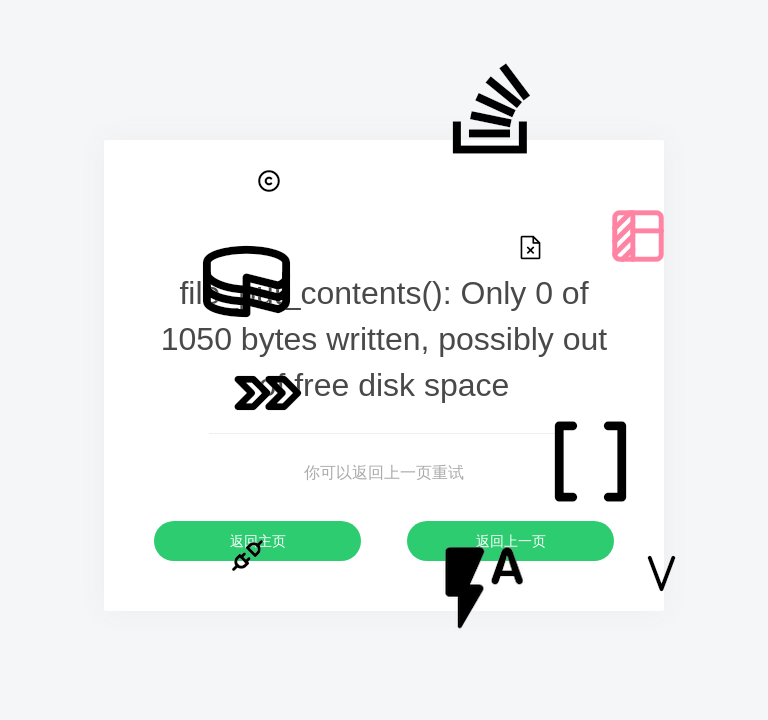  What do you see at coordinates (491, 108) in the screenshot?
I see `visit Stack Overflow website` at bounding box center [491, 108].